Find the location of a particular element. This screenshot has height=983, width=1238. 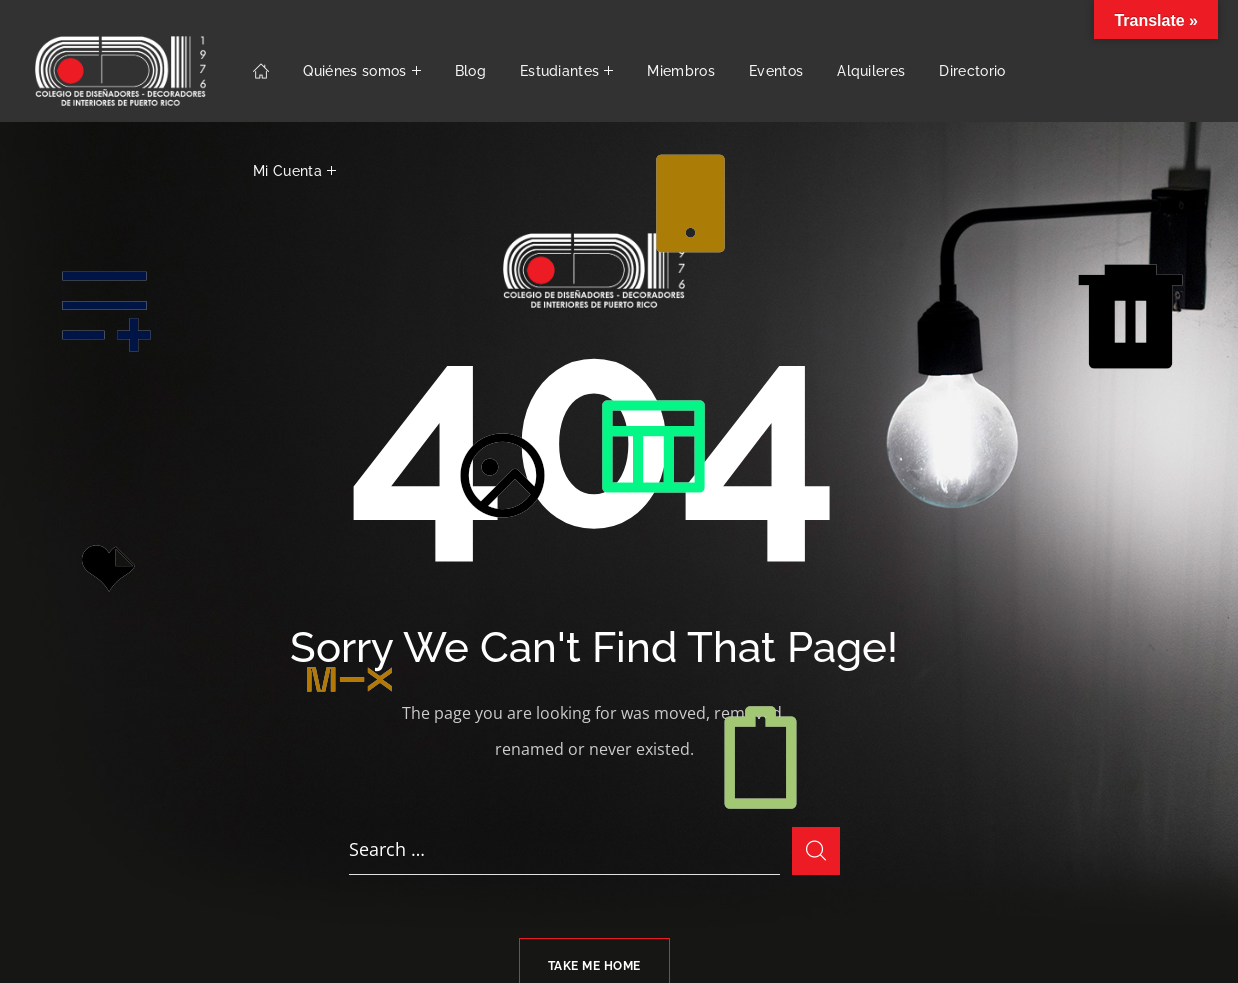

open mixcloud app or website is located at coordinates (349, 679).